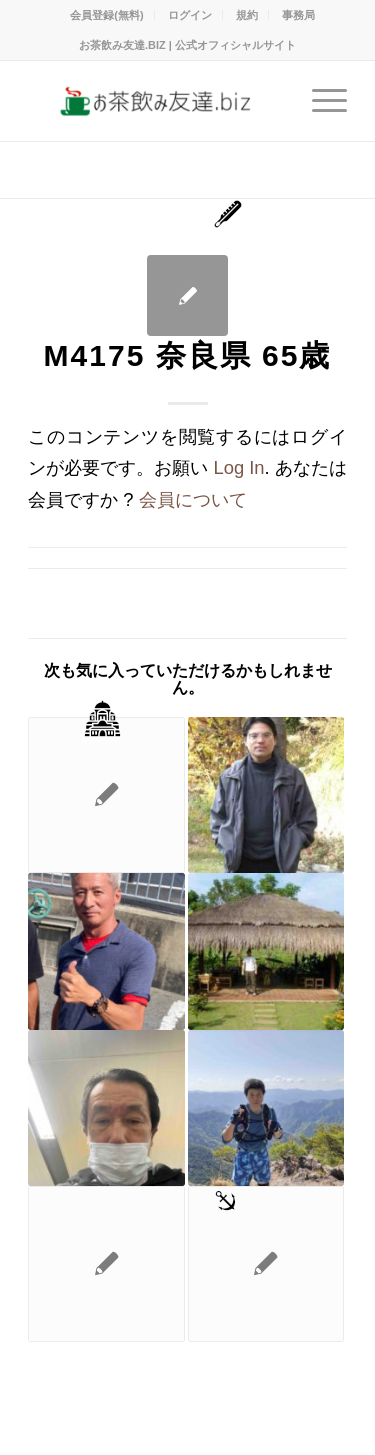 The image size is (375, 1455). Describe the element at coordinates (225, 1200) in the screenshot. I see `navigate to maritime or nautical settings` at that location.